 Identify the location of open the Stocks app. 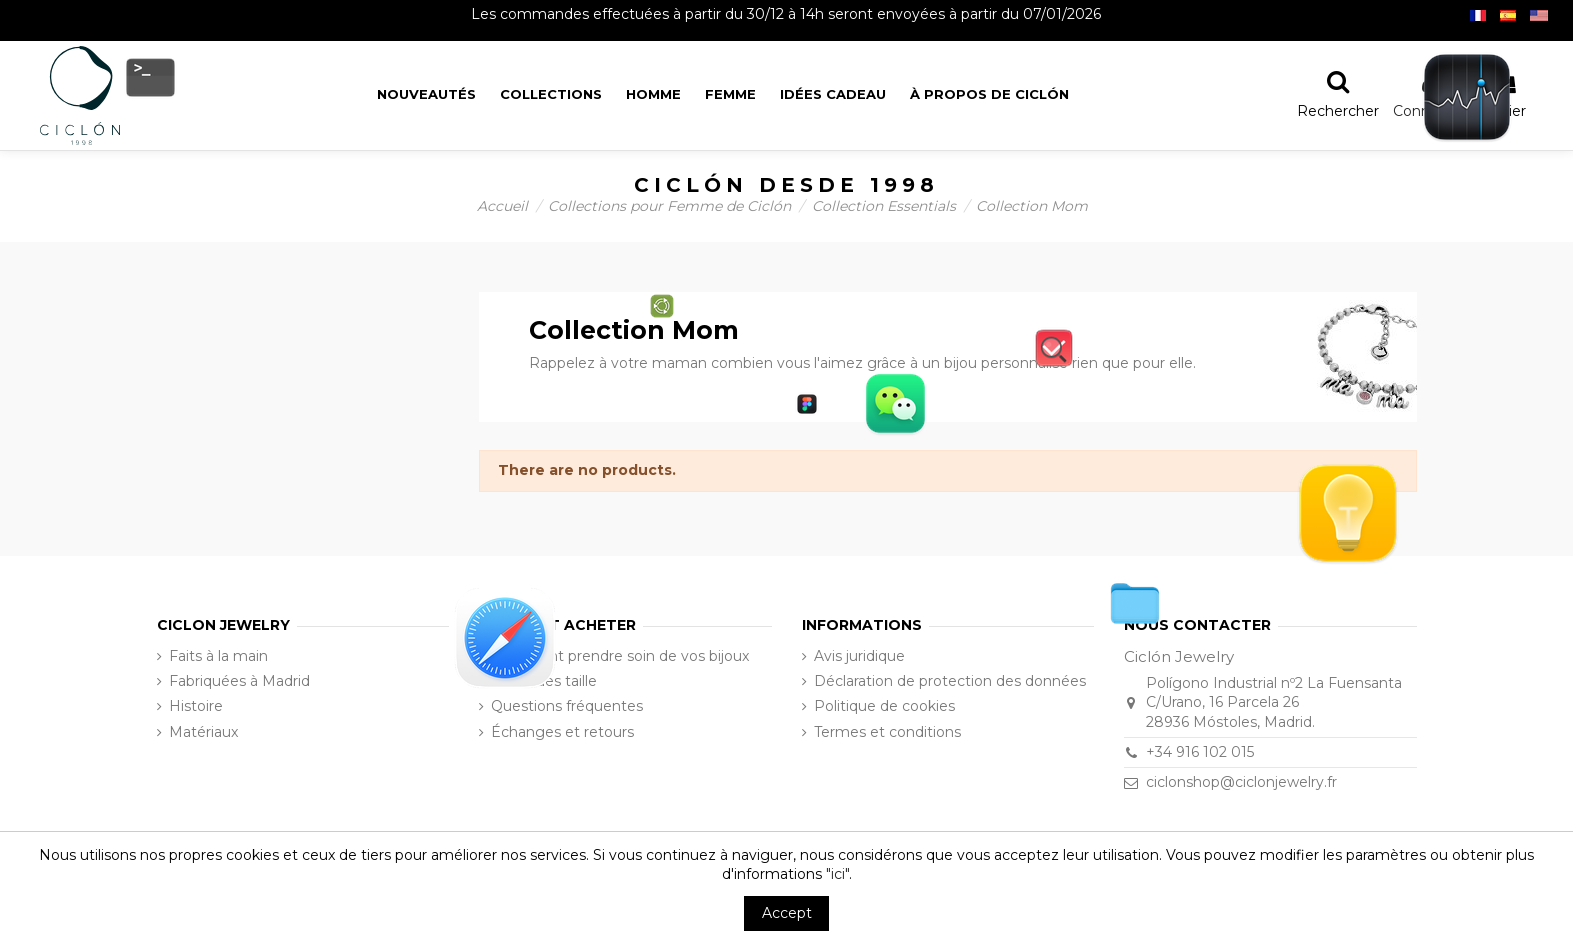
(1467, 97).